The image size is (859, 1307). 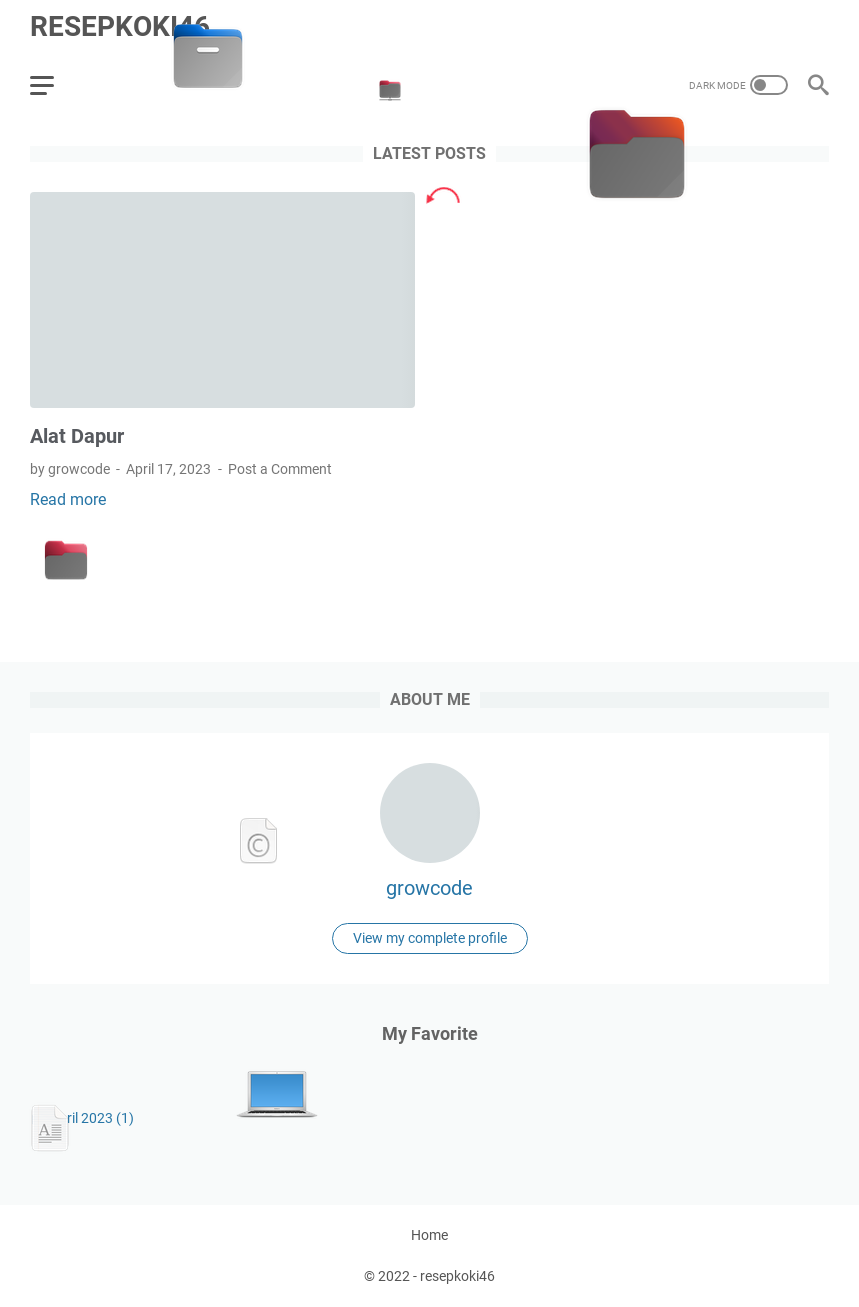 What do you see at coordinates (444, 195) in the screenshot?
I see `undo the last action` at bounding box center [444, 195].